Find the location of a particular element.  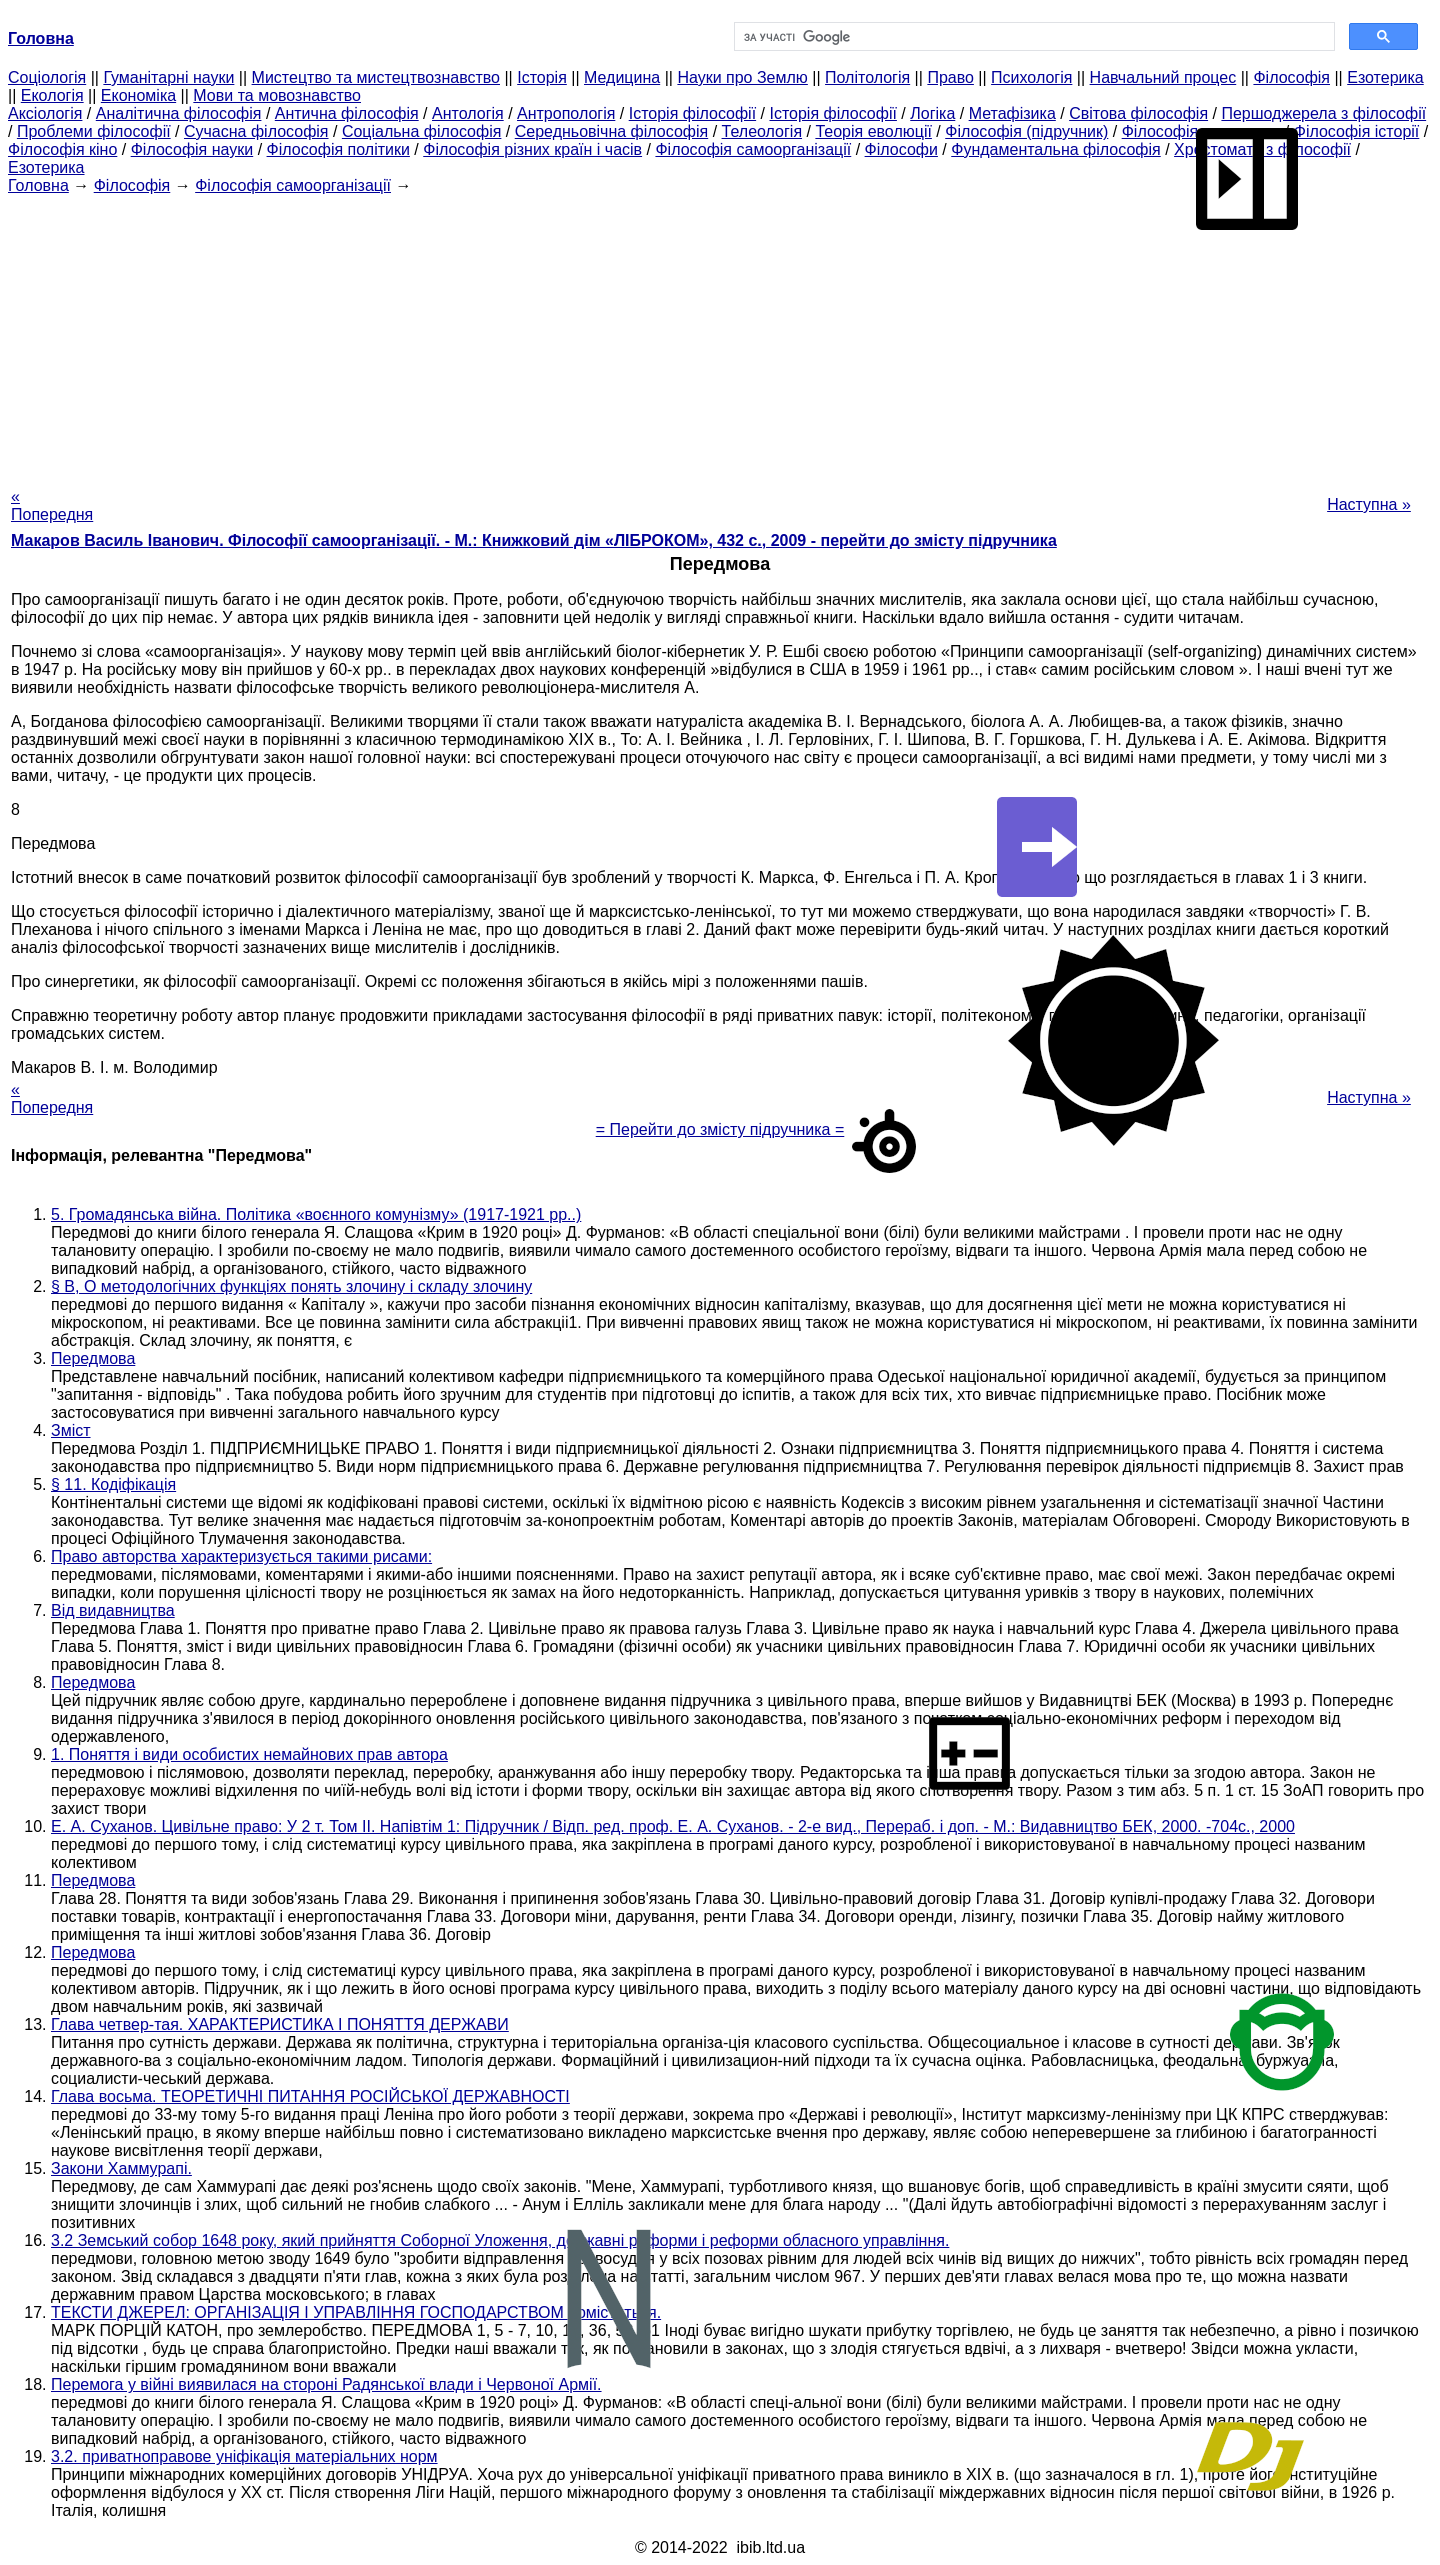

open the Napster music streaming app is located at coordinates (1282, 2042).